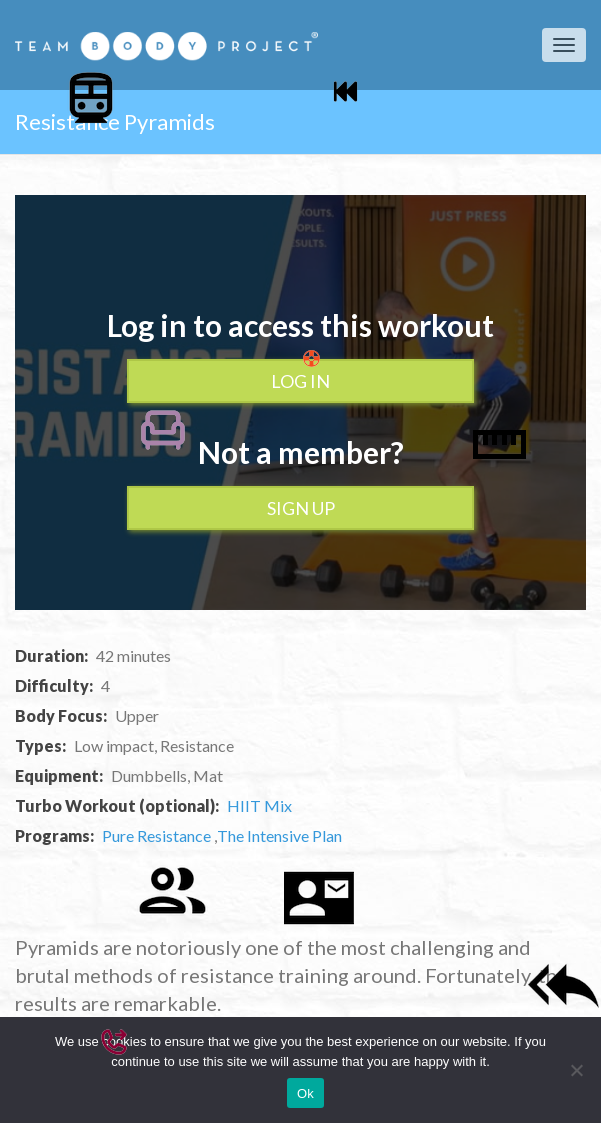 The height and width of the screenshot is (1123, 601). I want to click on view contacts or people list, so click(172, 890).